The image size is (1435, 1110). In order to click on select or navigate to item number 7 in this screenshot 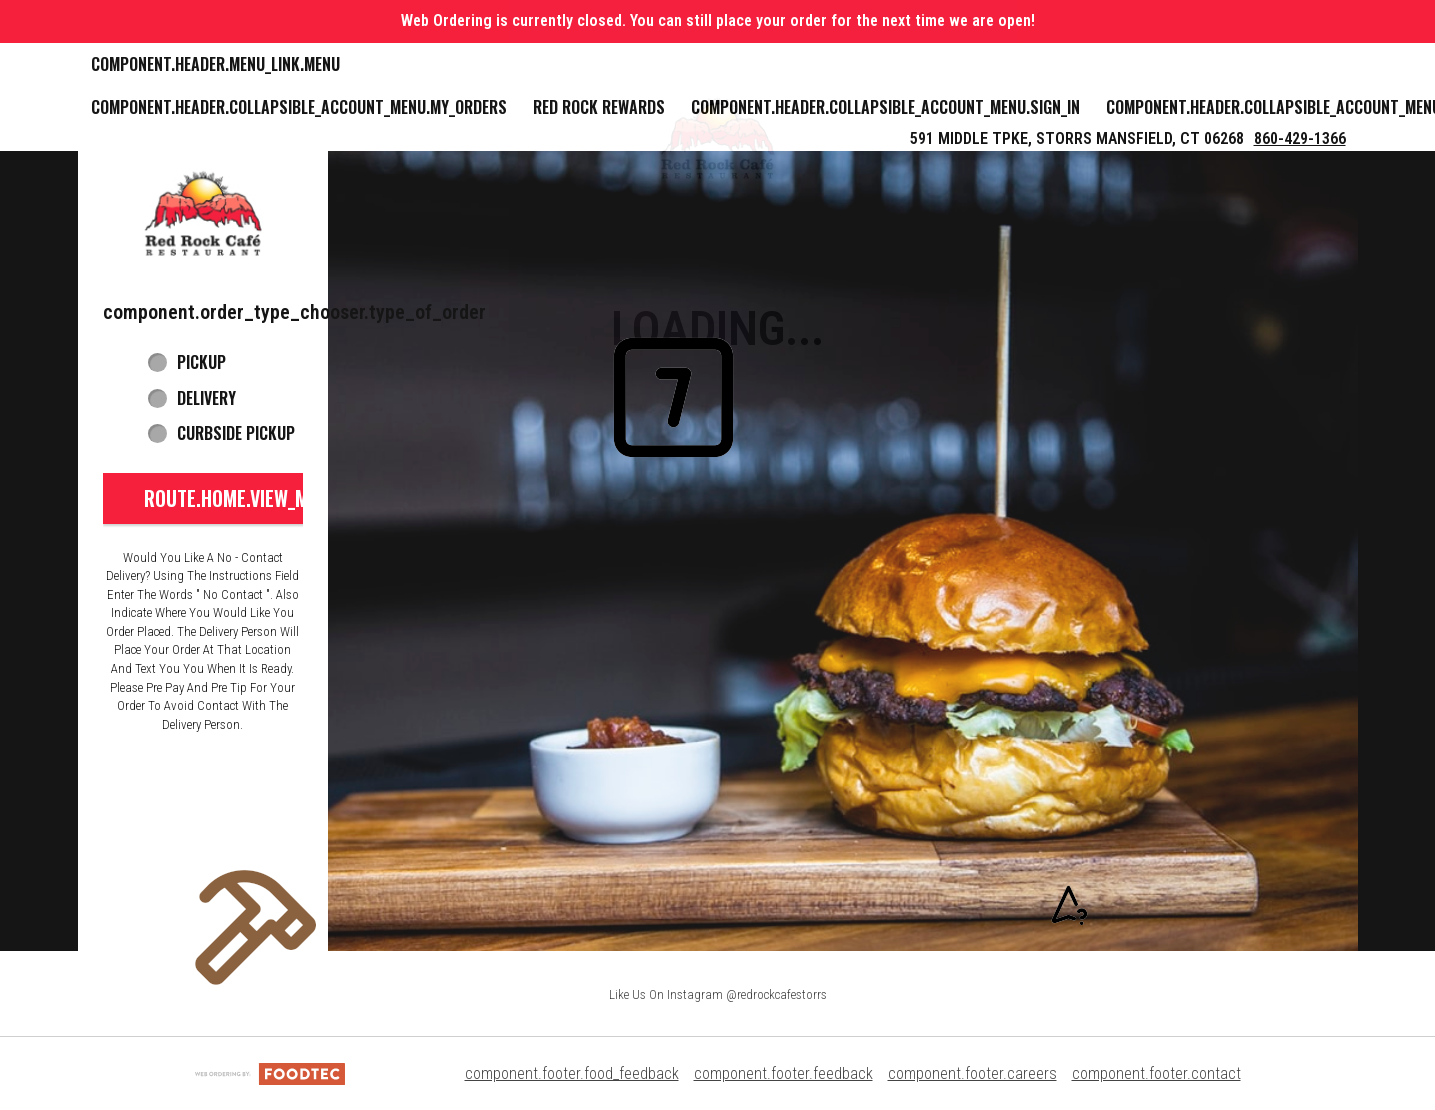, I will do `click(673, 397)`.